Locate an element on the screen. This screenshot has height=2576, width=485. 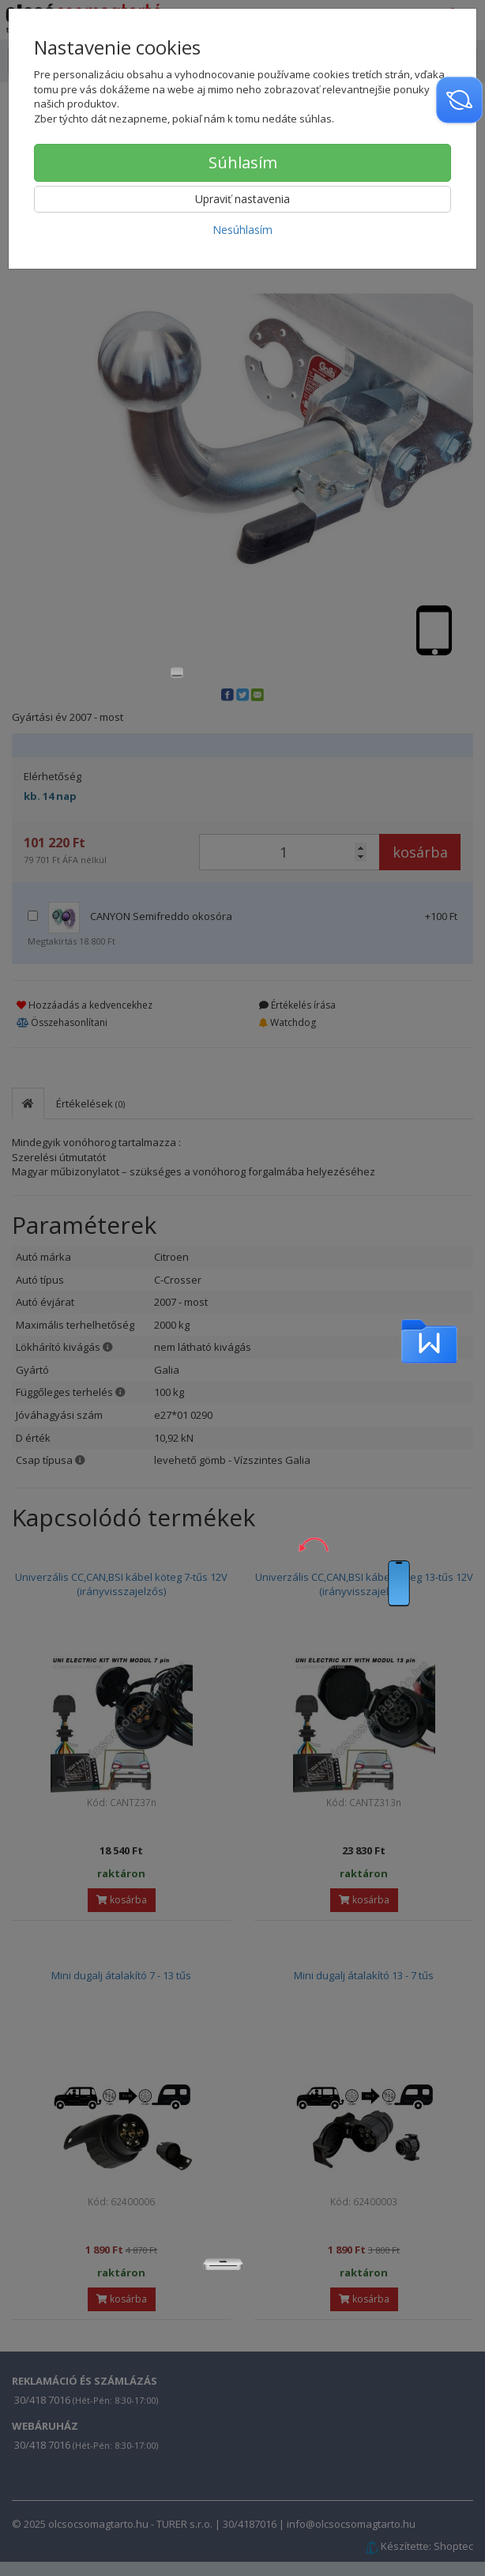
bluetooth device or connection indicator is located at coordinates (260, 2046).